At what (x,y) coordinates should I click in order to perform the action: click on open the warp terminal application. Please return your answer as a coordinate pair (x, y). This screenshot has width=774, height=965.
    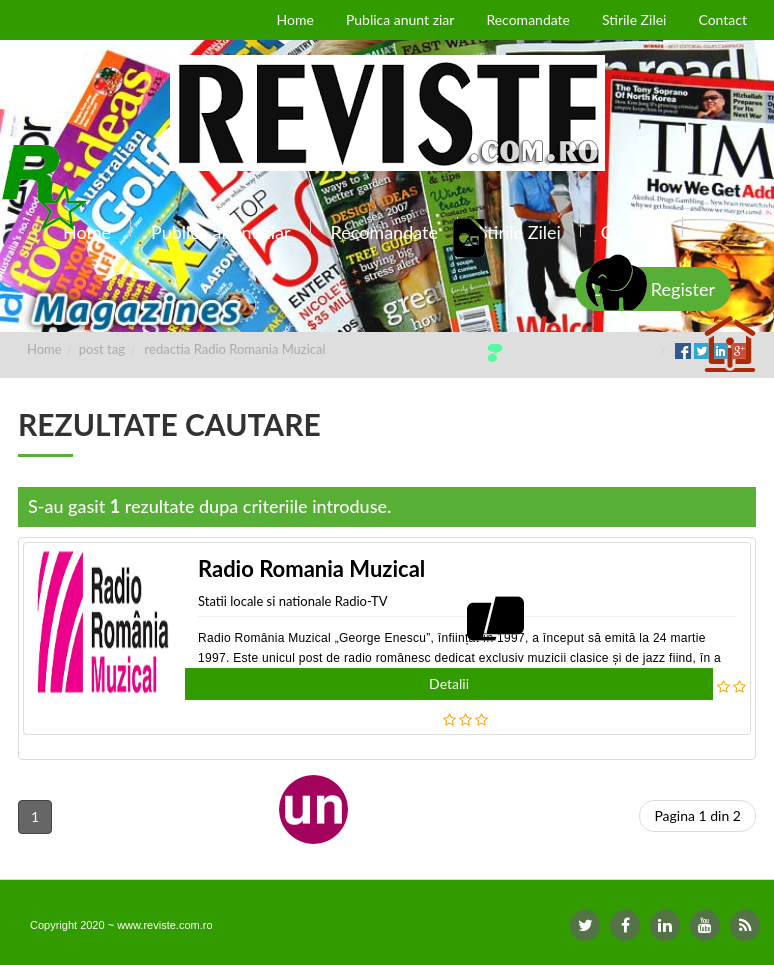
    Looking at the image, I should click on (495, 618).